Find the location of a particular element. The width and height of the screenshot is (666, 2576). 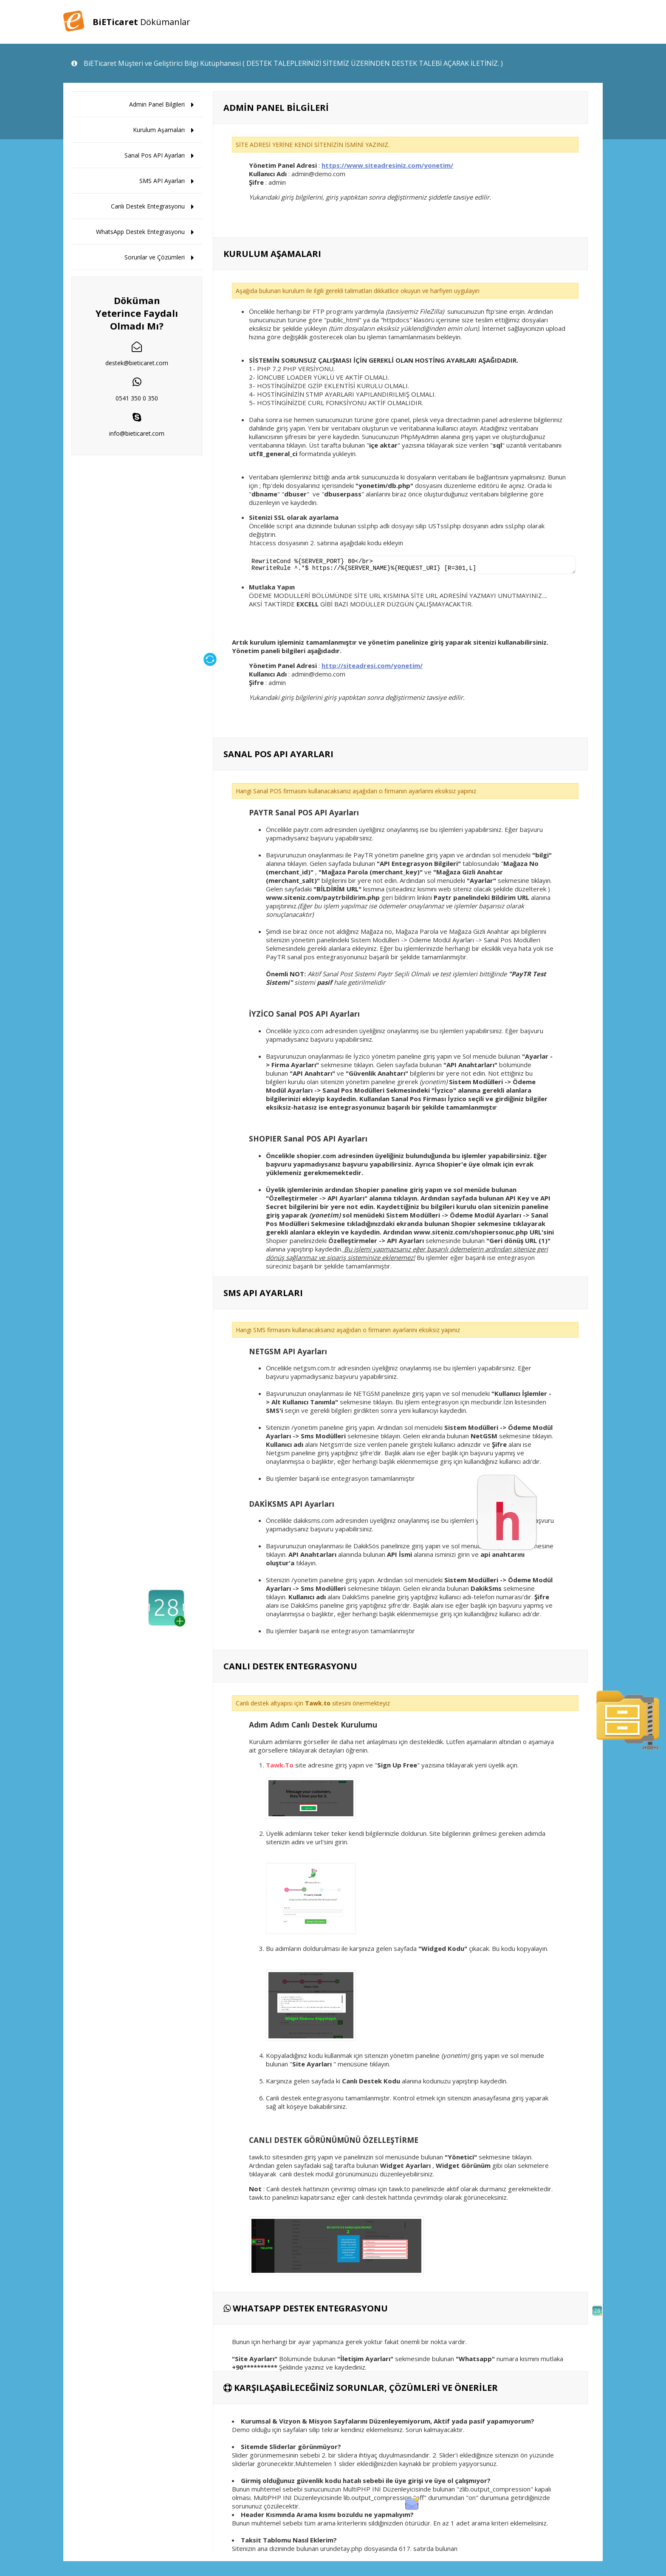

dropbox is currently syncing files is located at coordinates (210, 659).